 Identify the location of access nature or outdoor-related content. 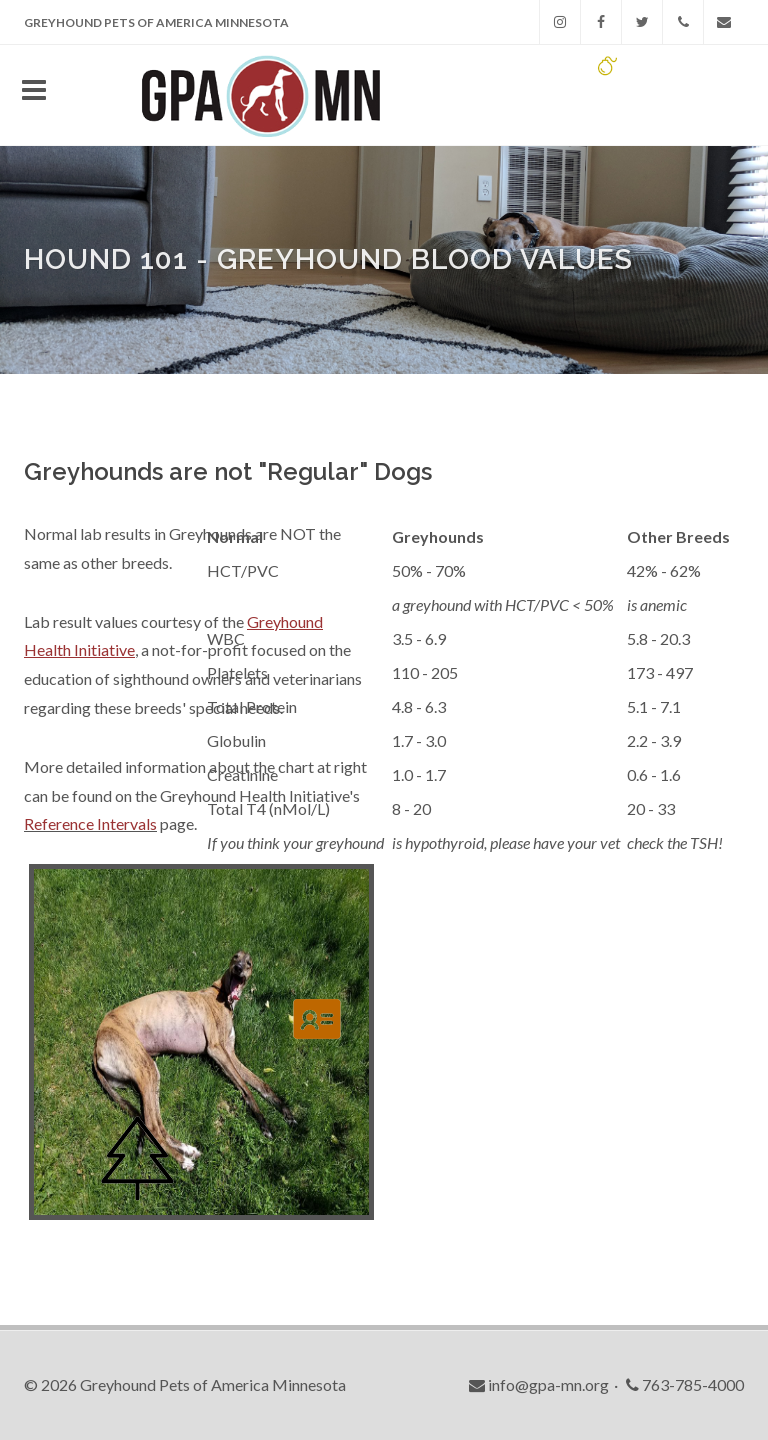
(137, 1158).